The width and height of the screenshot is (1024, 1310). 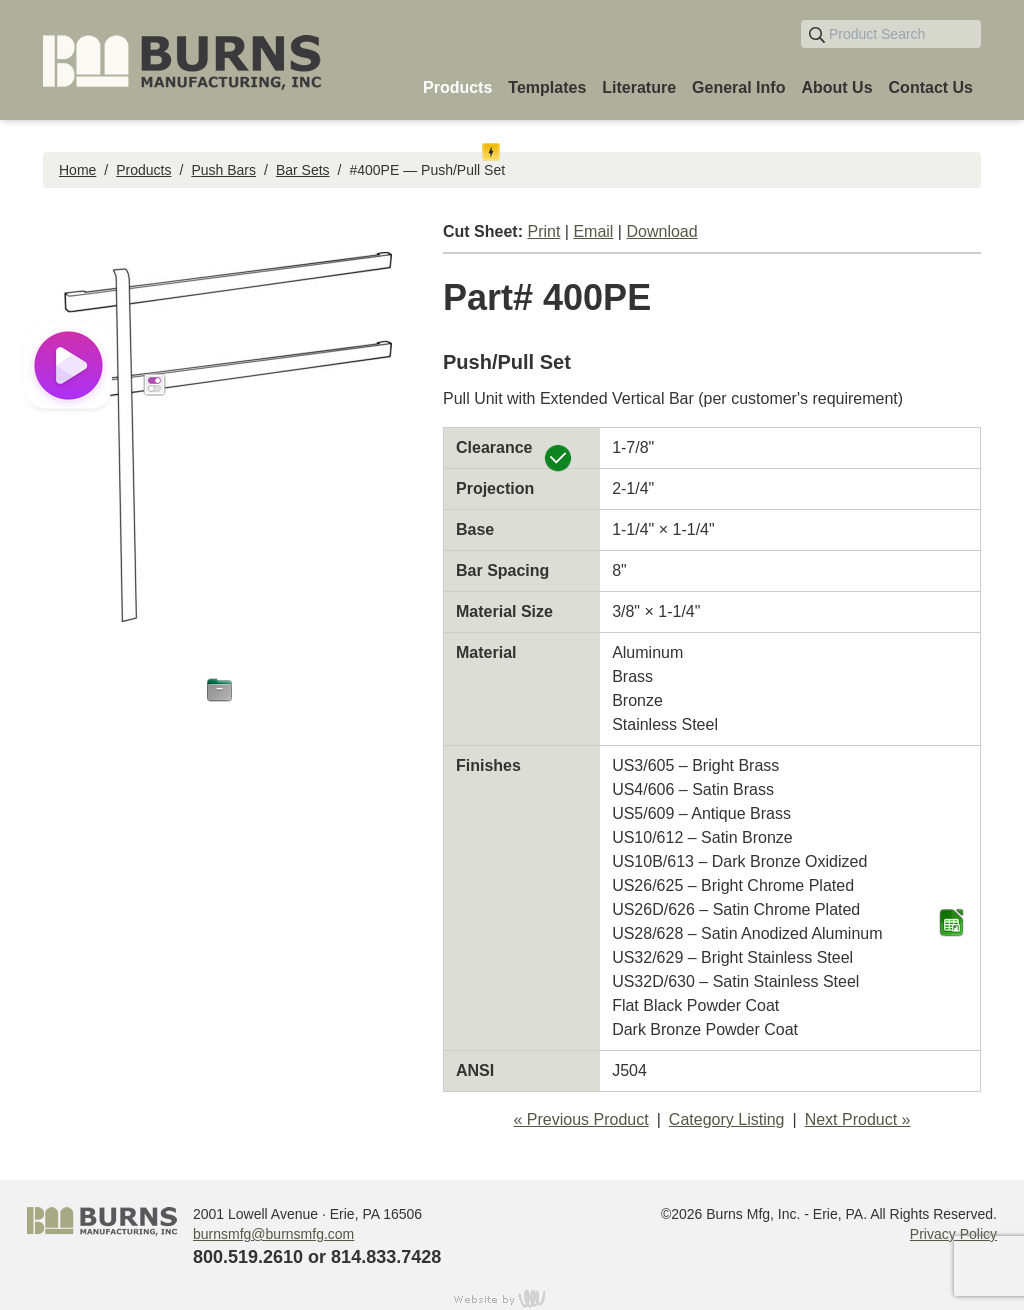 What do you see at coordinates (558, 458) in the screenshot?
I see `indicates a default or selected item` at bounding box center [558, 458].